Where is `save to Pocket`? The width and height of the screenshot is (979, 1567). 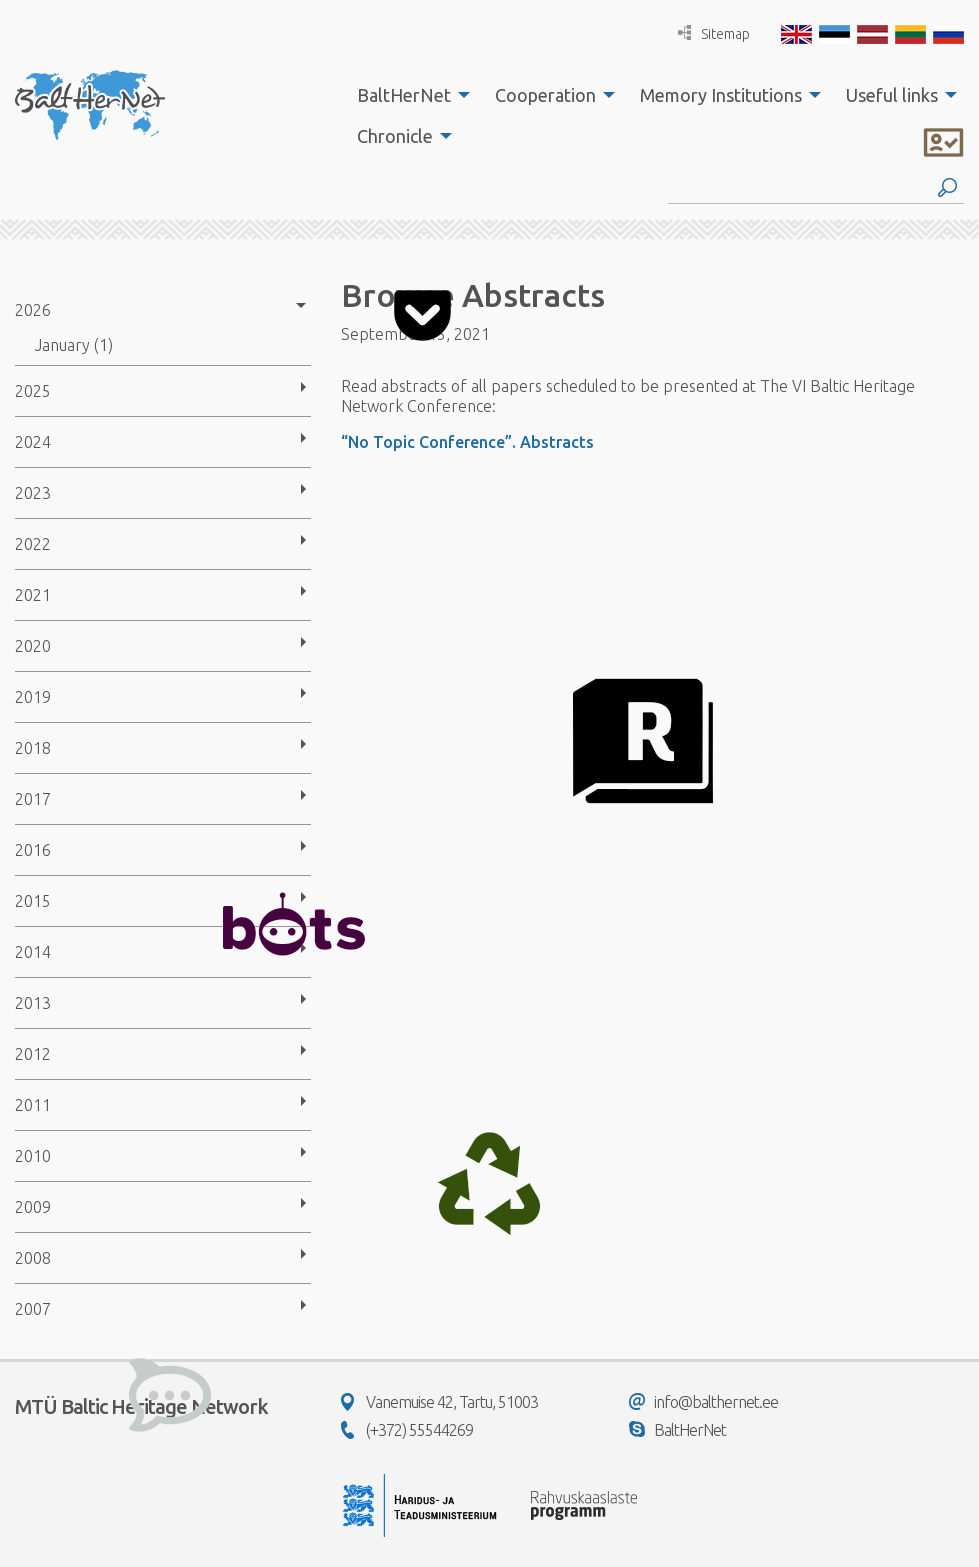
save to Pocket is located at coordinates (422, 314).